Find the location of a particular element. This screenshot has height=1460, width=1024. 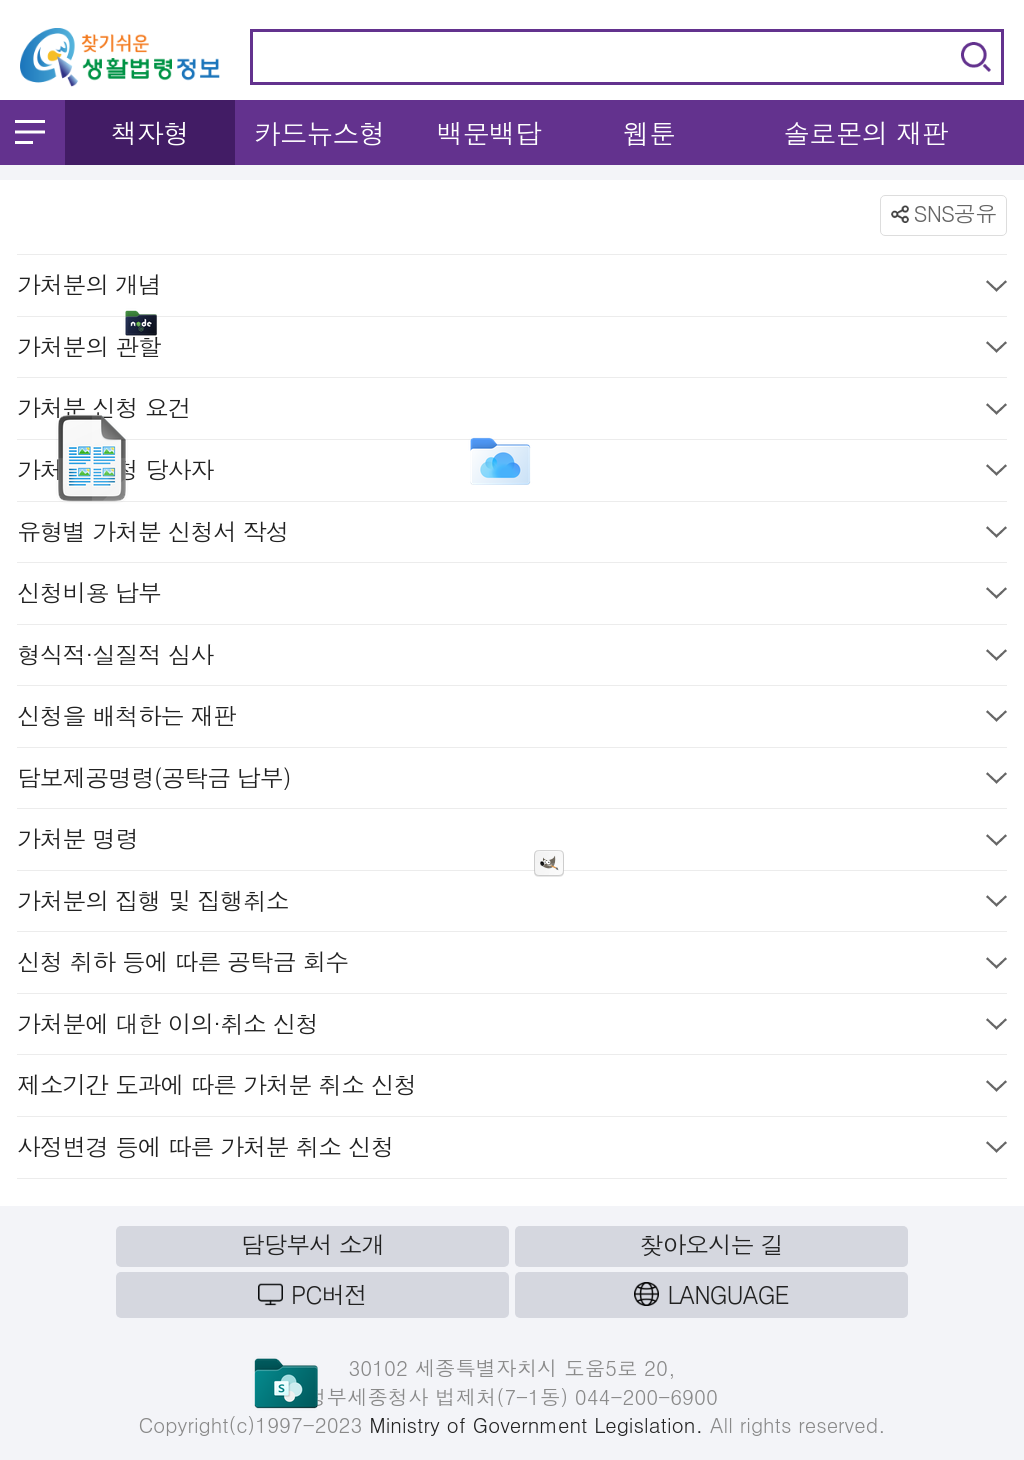

open microsoft sharepoint folder is located at coordinates (286, 1385).